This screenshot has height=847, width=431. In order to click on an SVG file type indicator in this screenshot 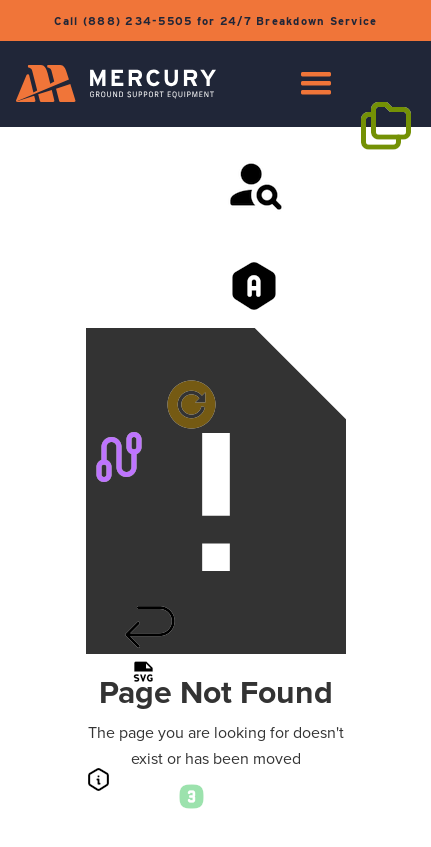, I will do `click(143, 672)`.